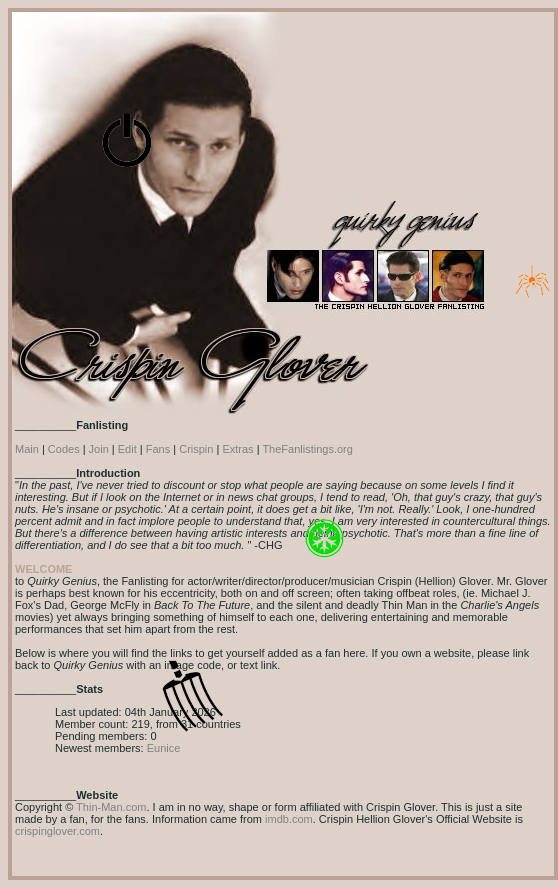  What do you see at coordinates (532, 281) in the screenshot?
I see `indicates spider enemy or creature in game` at bounding box center [532, 281].